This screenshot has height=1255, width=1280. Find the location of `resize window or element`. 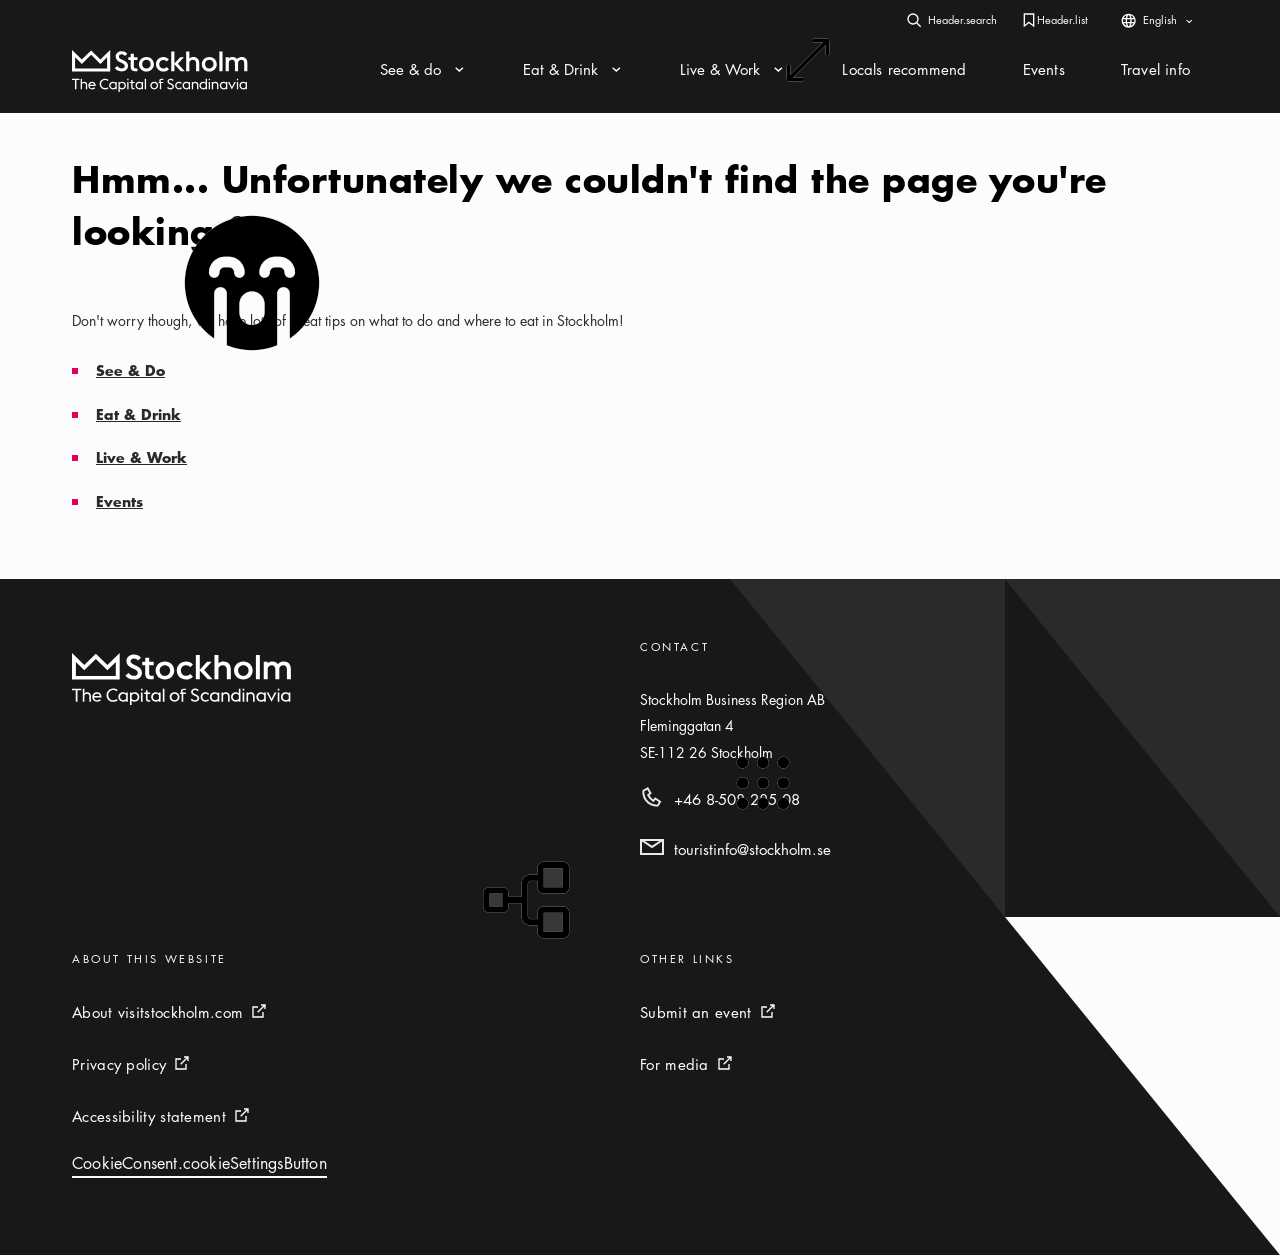

resize window or element is located at coordinates (808, 60).